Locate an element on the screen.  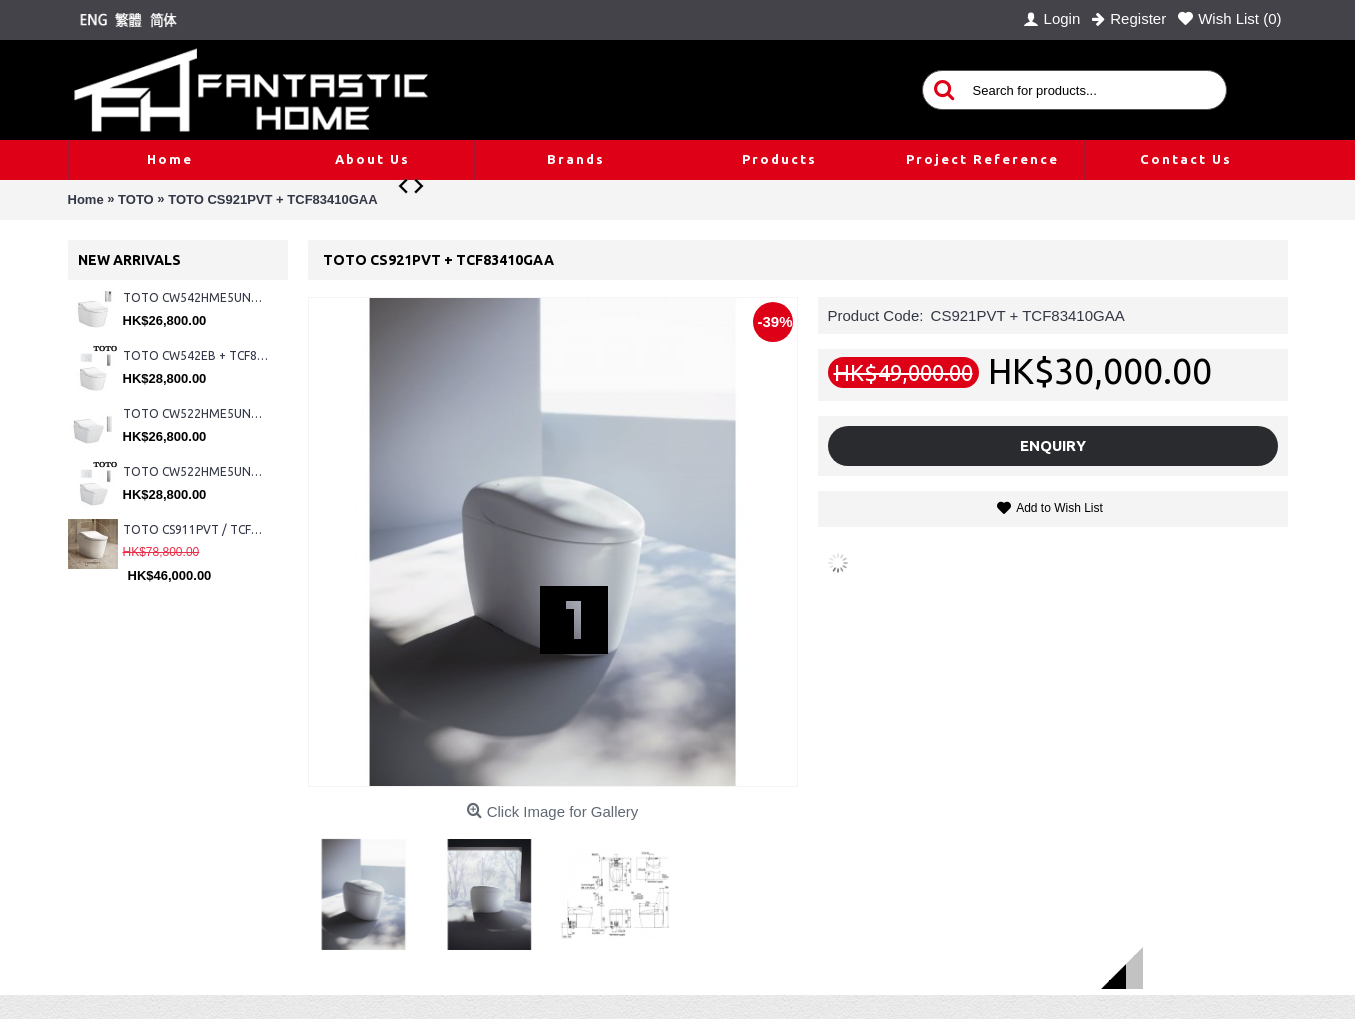
indicates weak cellular signal strength (2 bars) is located at coordinates (1122, 968).